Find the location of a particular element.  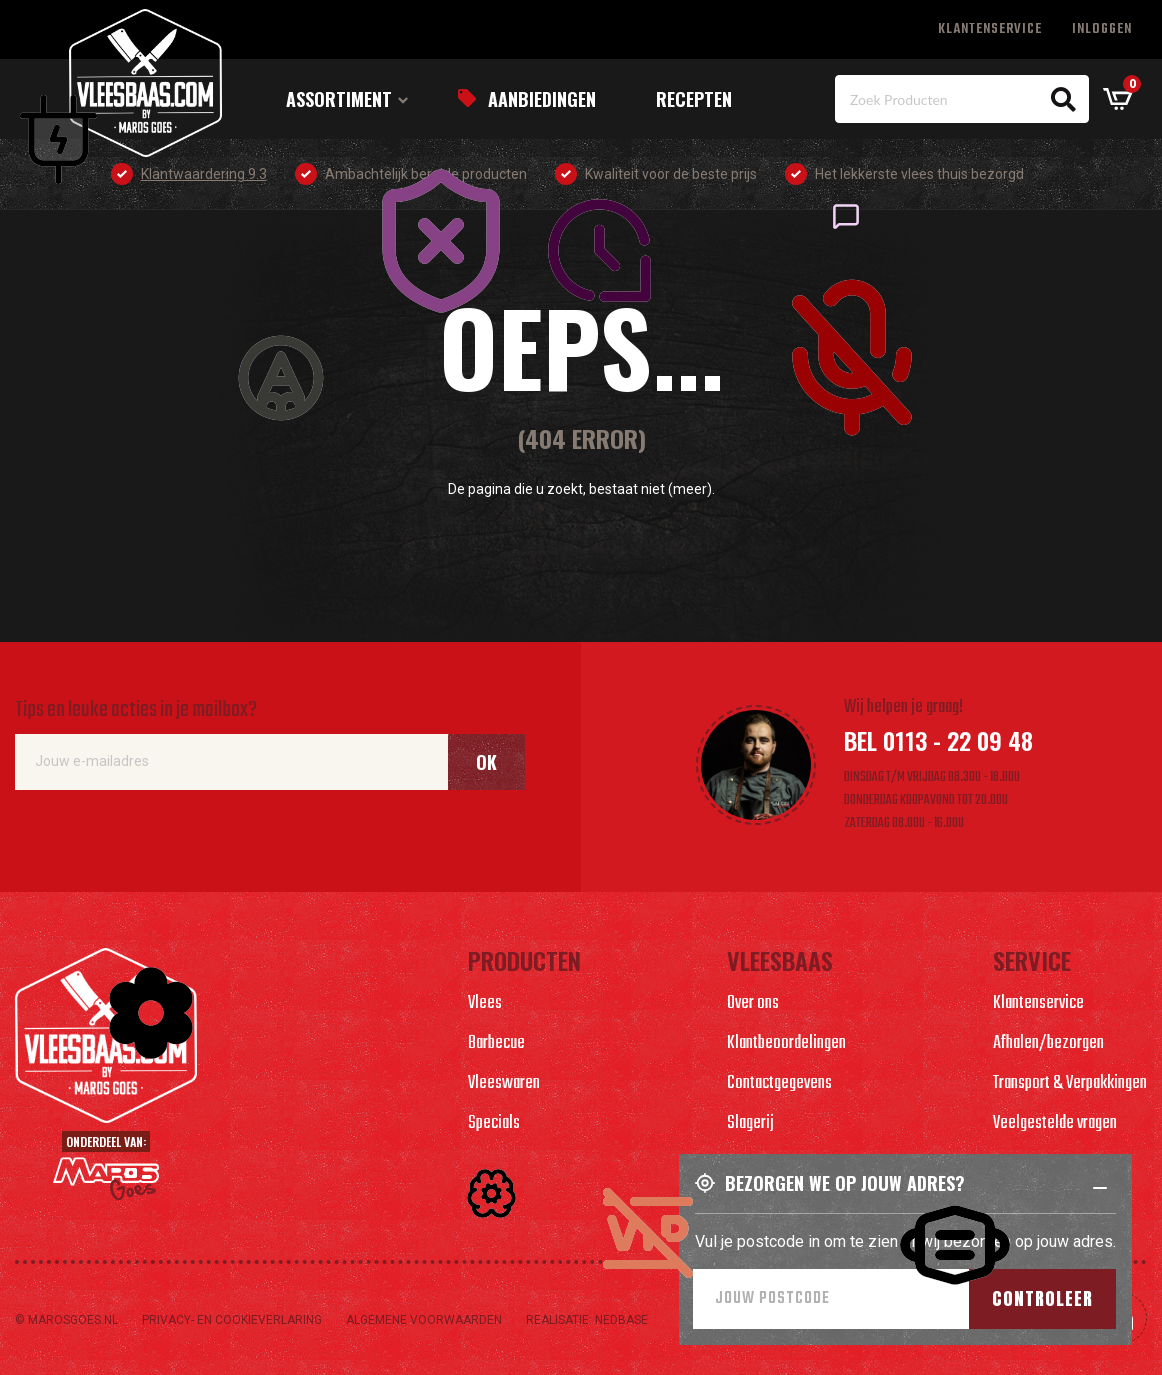

vip status is currently inactive or disabled is located at coordinates (648, 1233).